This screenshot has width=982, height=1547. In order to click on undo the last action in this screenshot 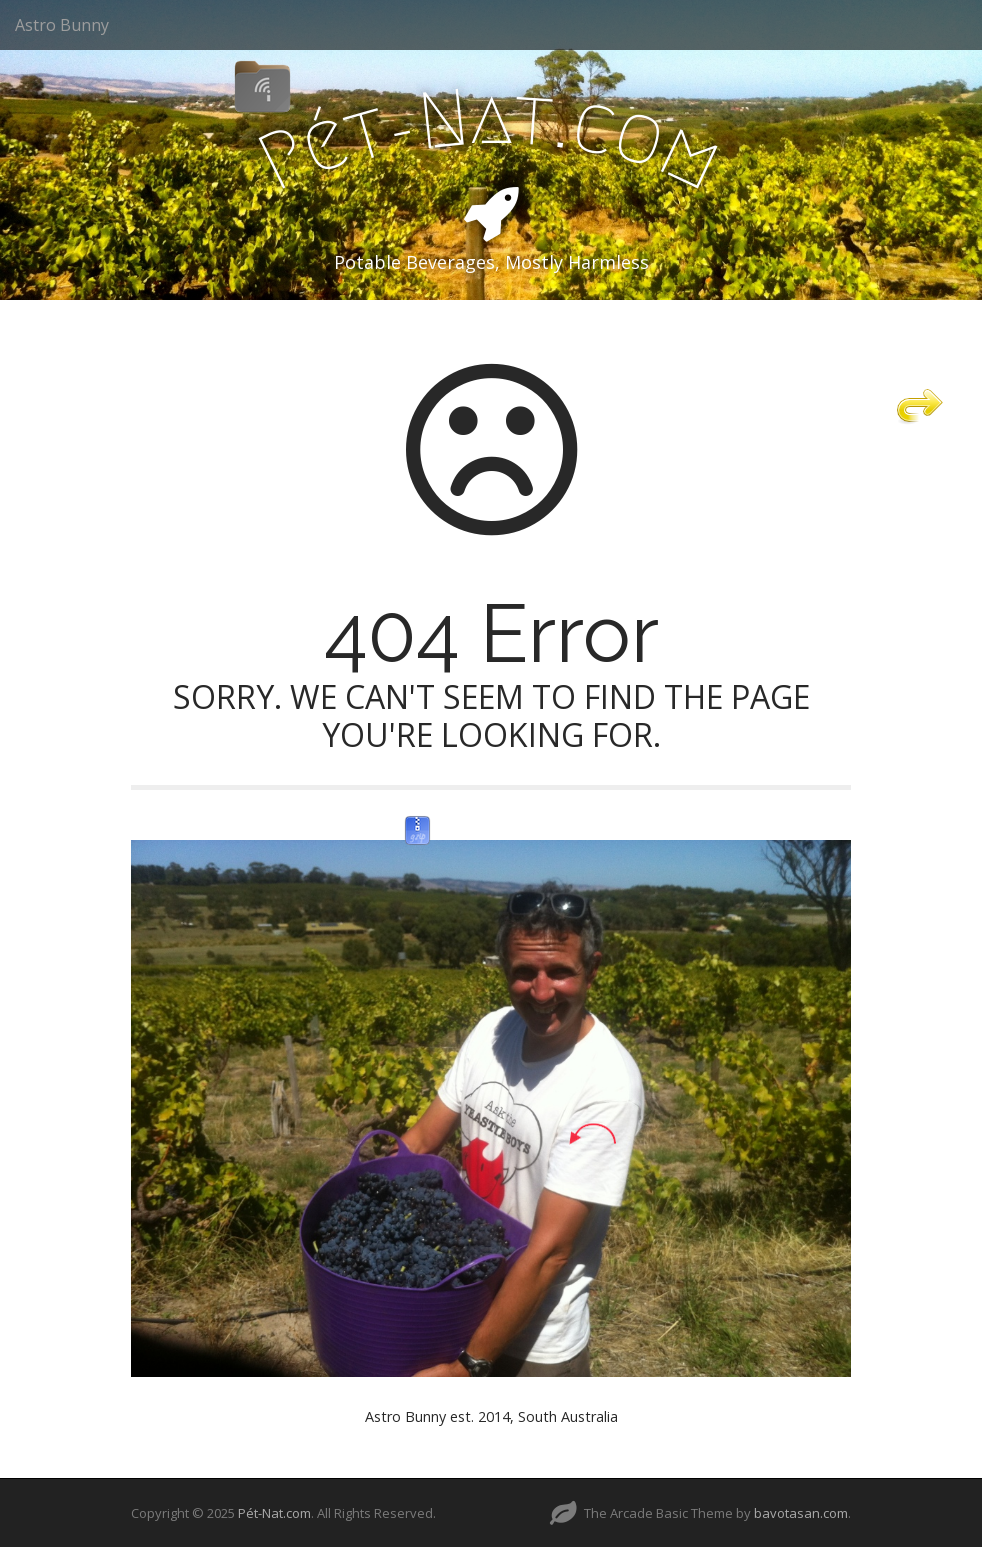, I will do `click(592, 1133)`.